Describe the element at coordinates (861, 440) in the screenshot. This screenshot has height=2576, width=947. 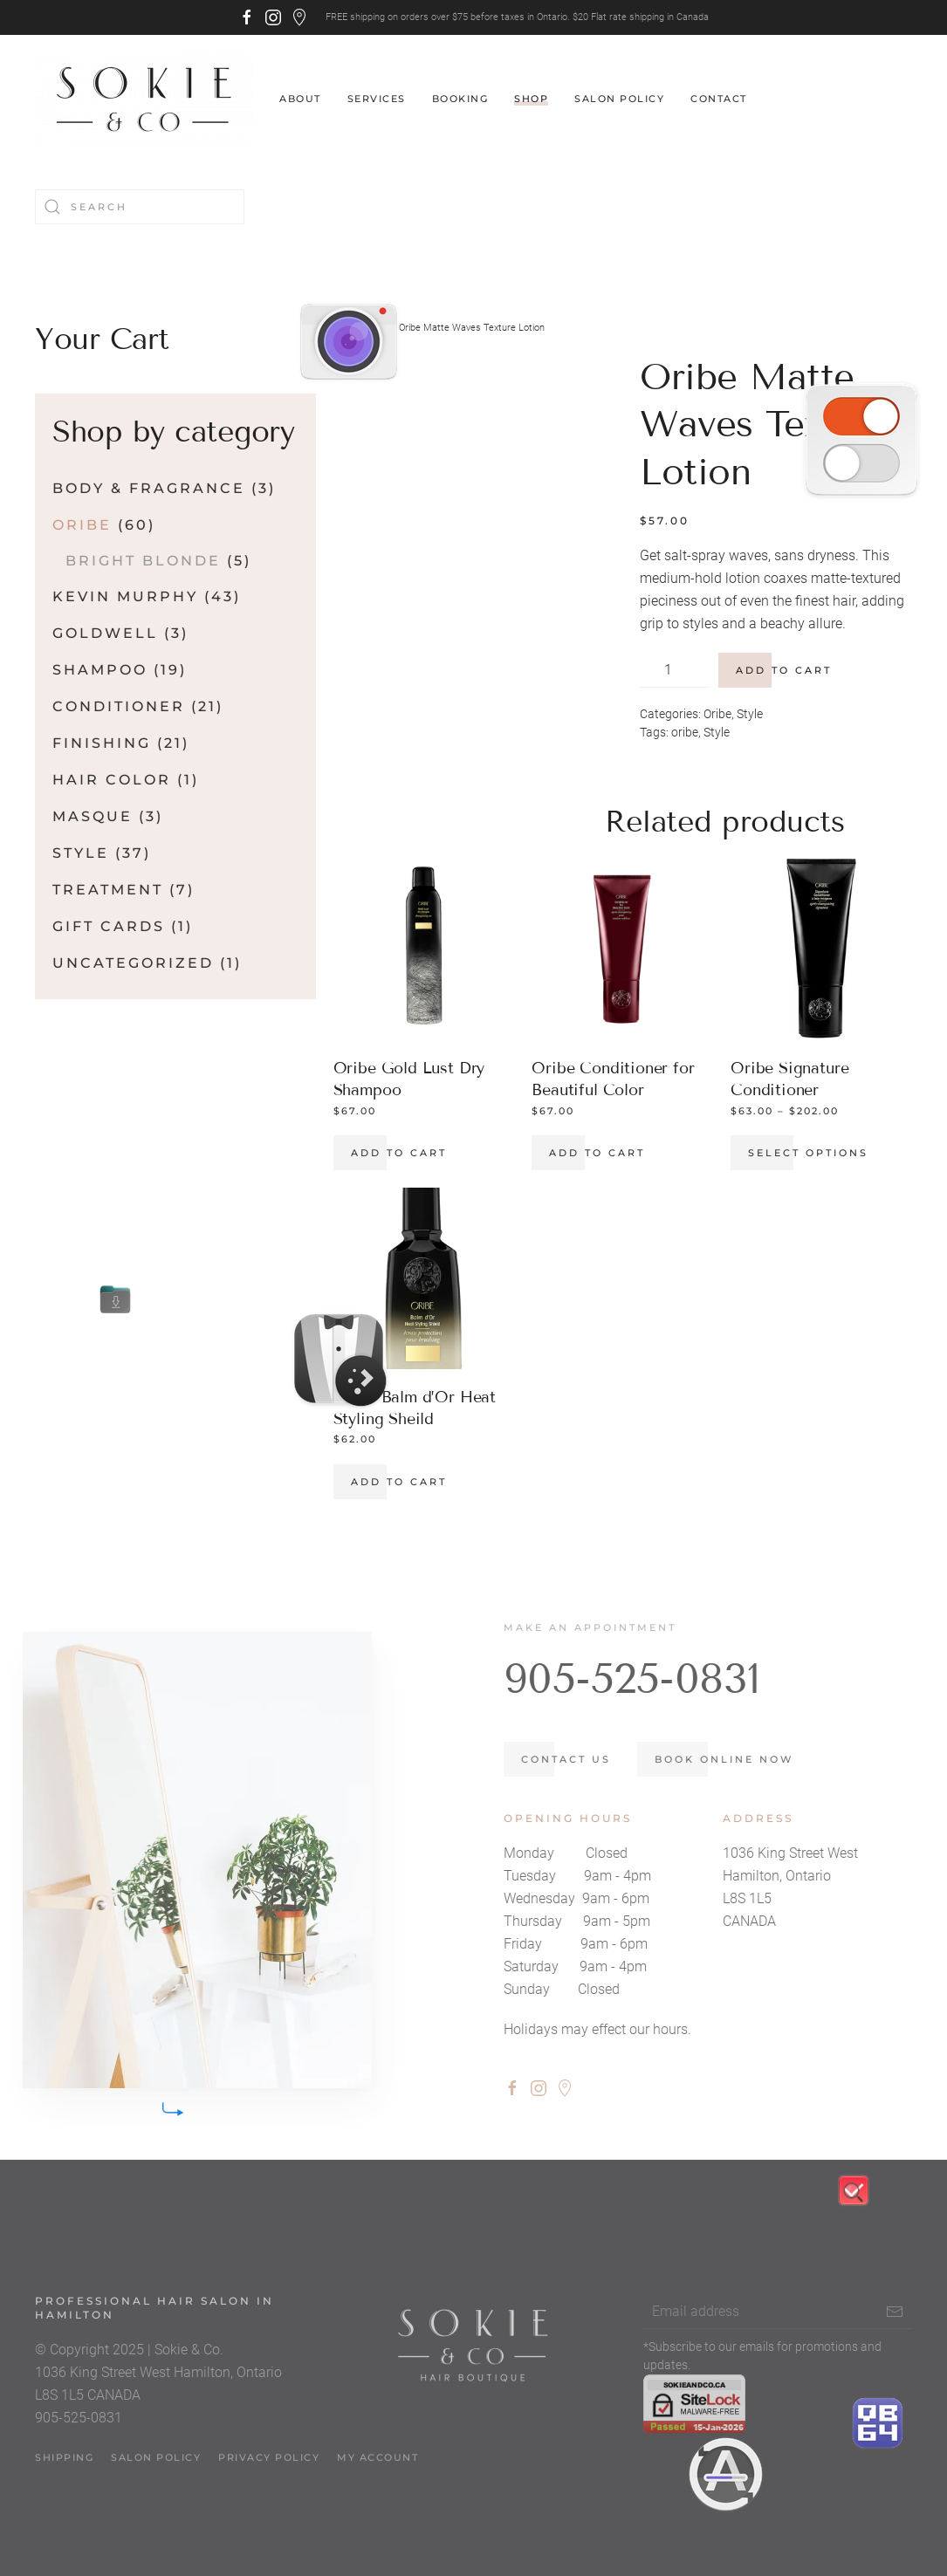
I see `open system tweaks or settings app` at that location.